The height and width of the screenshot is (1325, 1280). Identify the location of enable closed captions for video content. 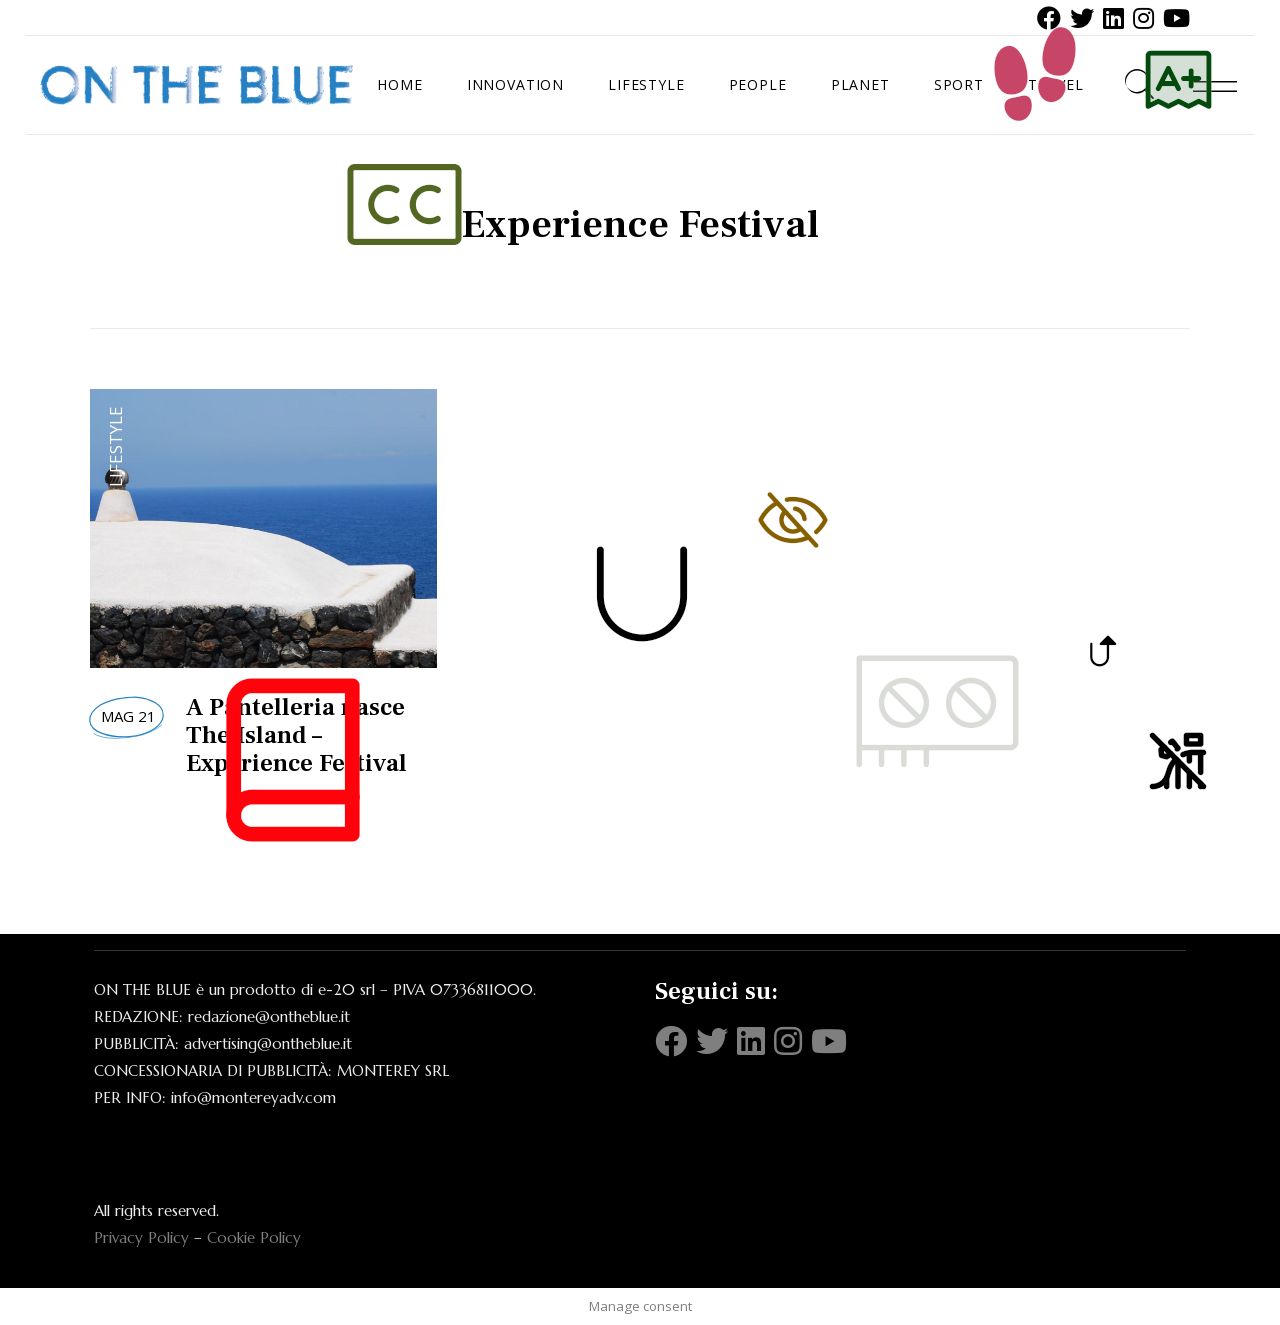
(404, 204).